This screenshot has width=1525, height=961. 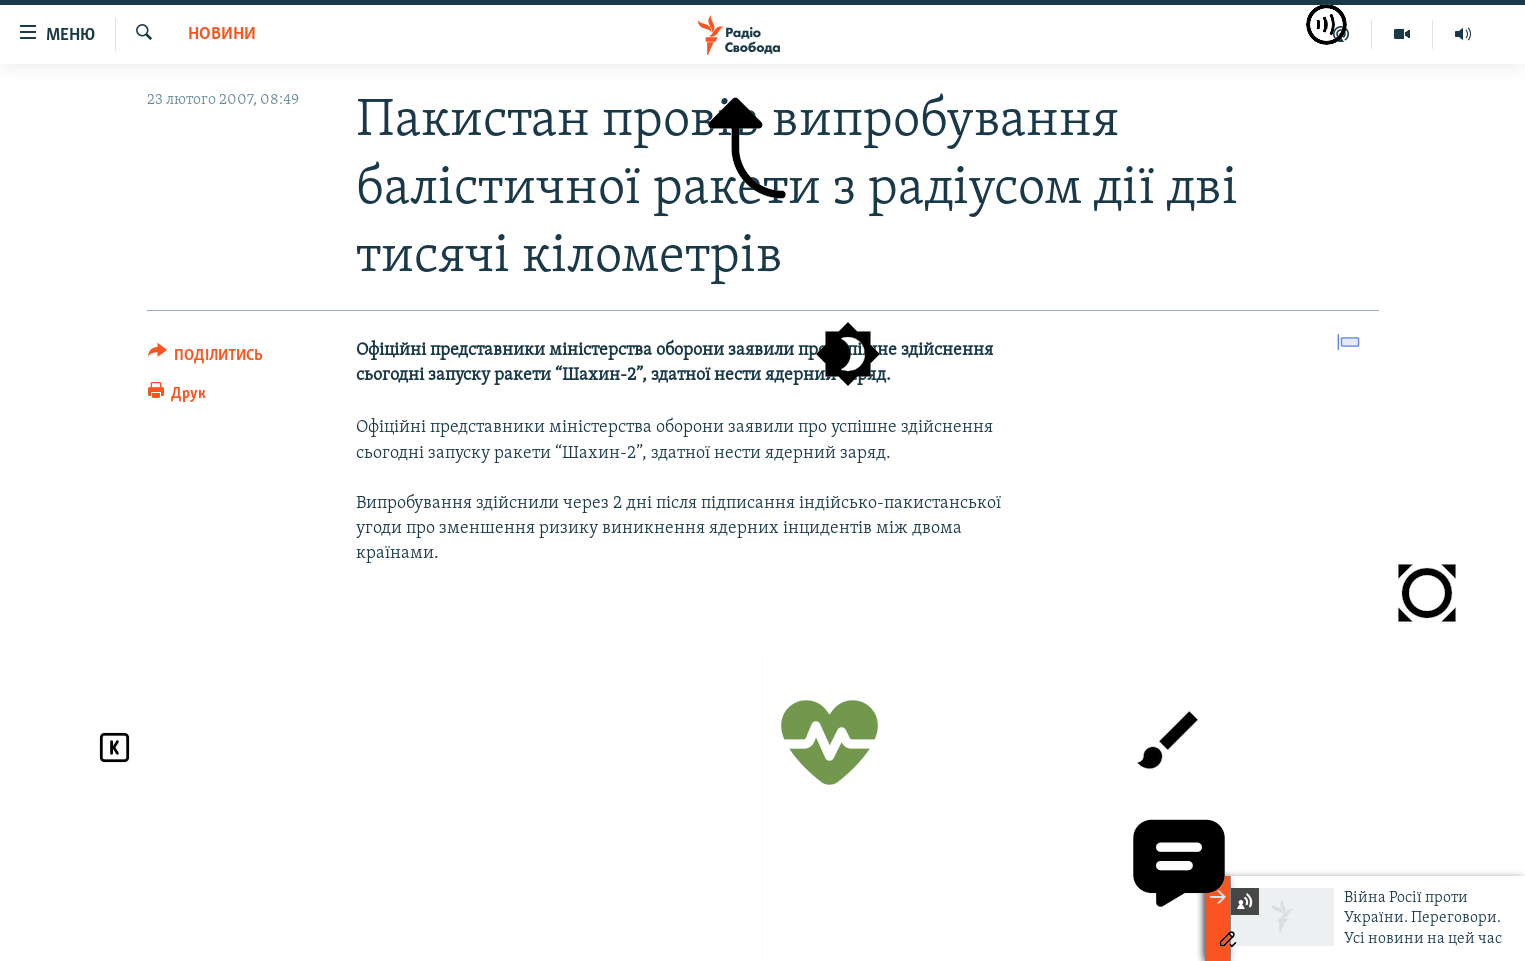 I want to click on view health or fitness tracking data, so click(x=829, y=742).